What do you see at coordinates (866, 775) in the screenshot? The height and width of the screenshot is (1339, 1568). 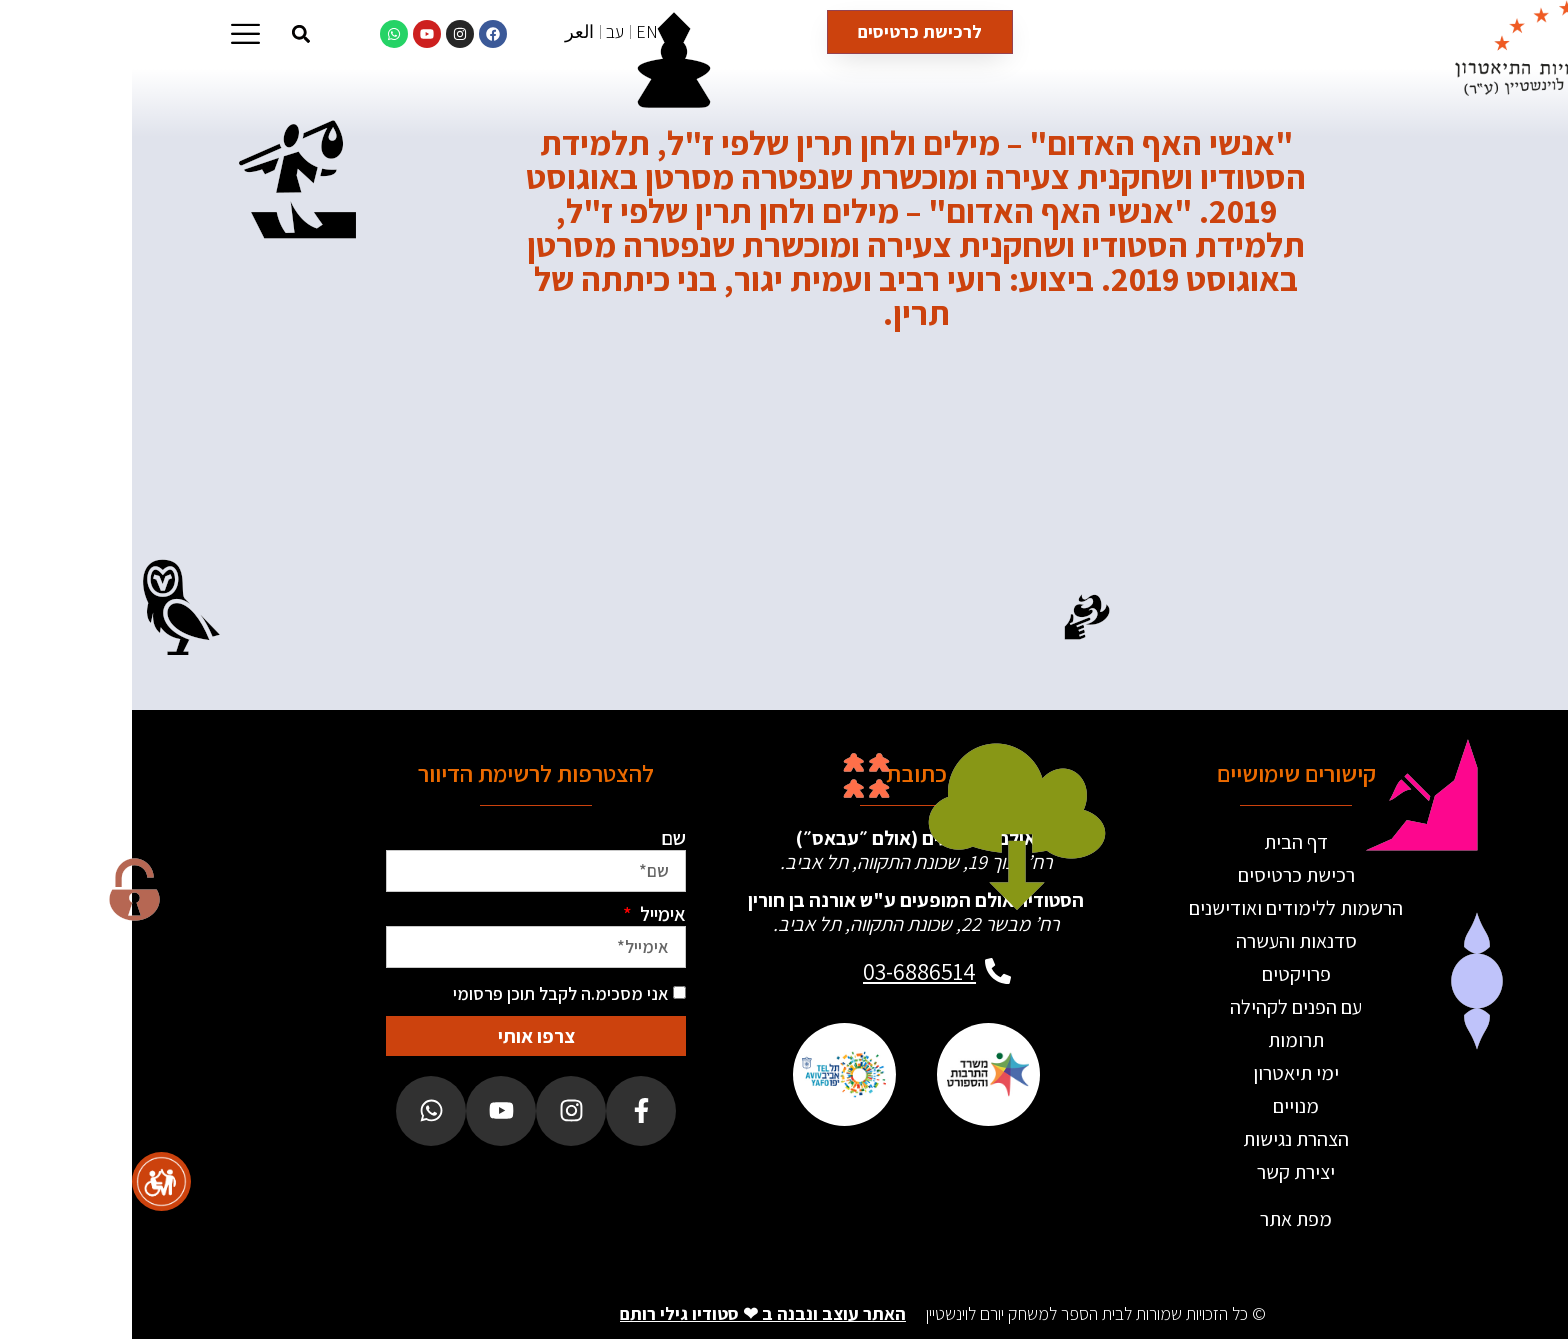 I see `view all players in the game` at bounding box center [866, 775].